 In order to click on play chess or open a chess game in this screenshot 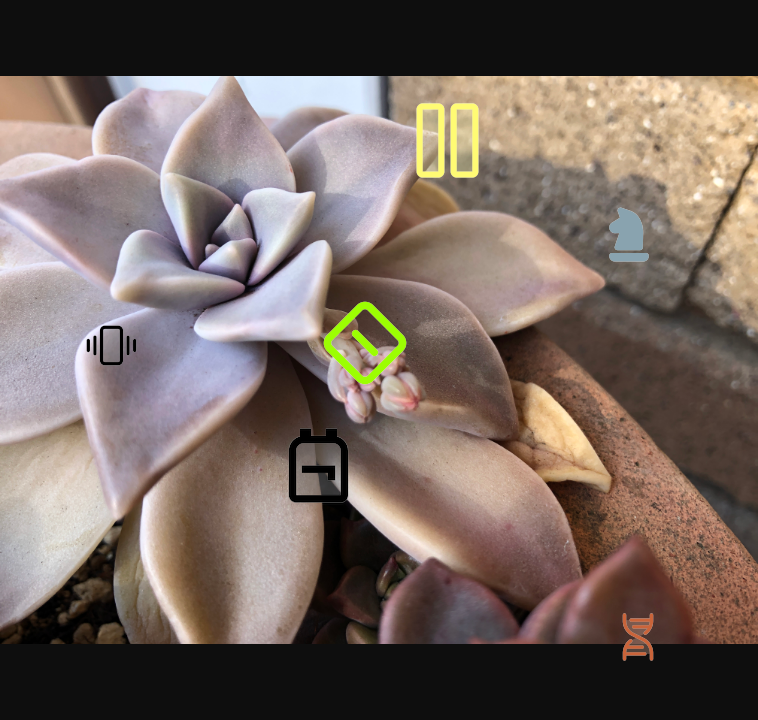, I will do `click(629, 236)`.